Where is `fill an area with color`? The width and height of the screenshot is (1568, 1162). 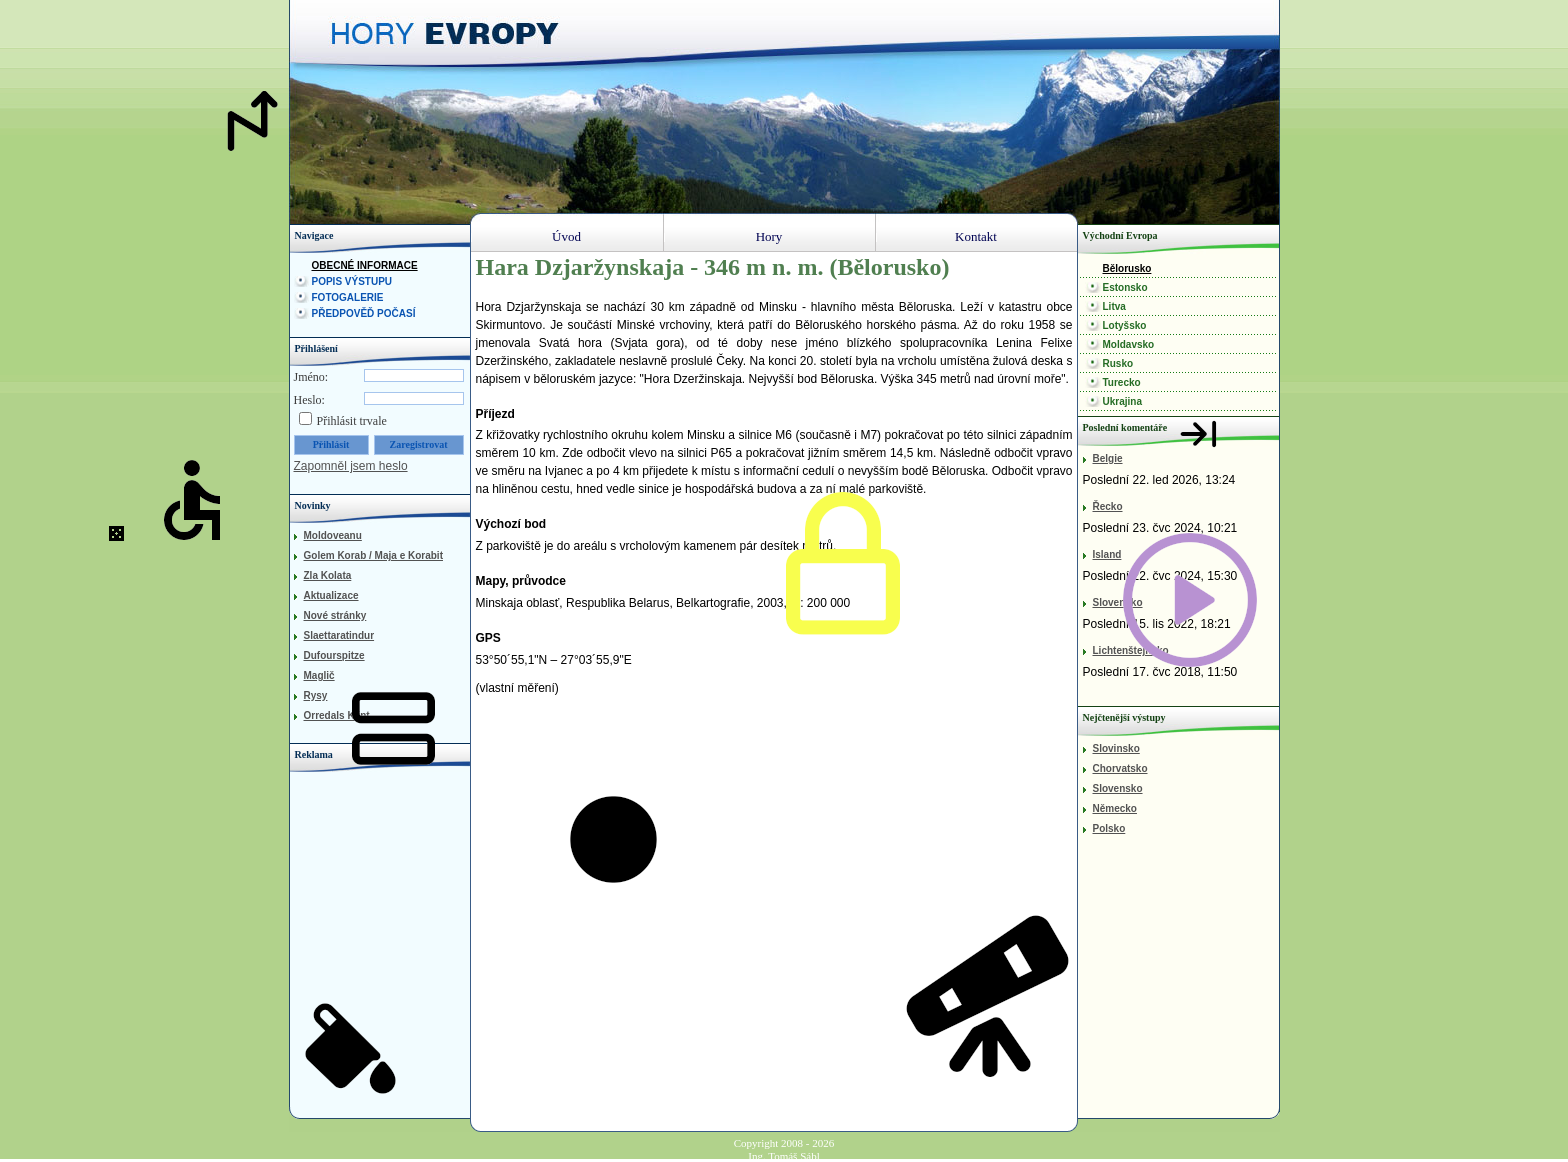 fill an area with color is located at coordinates (350, 1048).